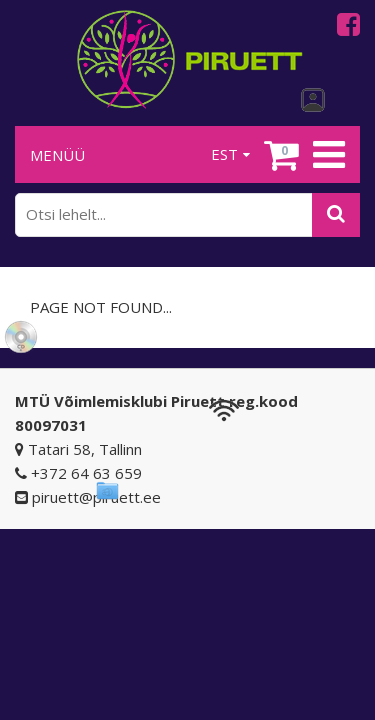  What do you see at coordinates (313, 100) in the screenshot?
I see `configure login screen settings` at bounding box center [313, 100].